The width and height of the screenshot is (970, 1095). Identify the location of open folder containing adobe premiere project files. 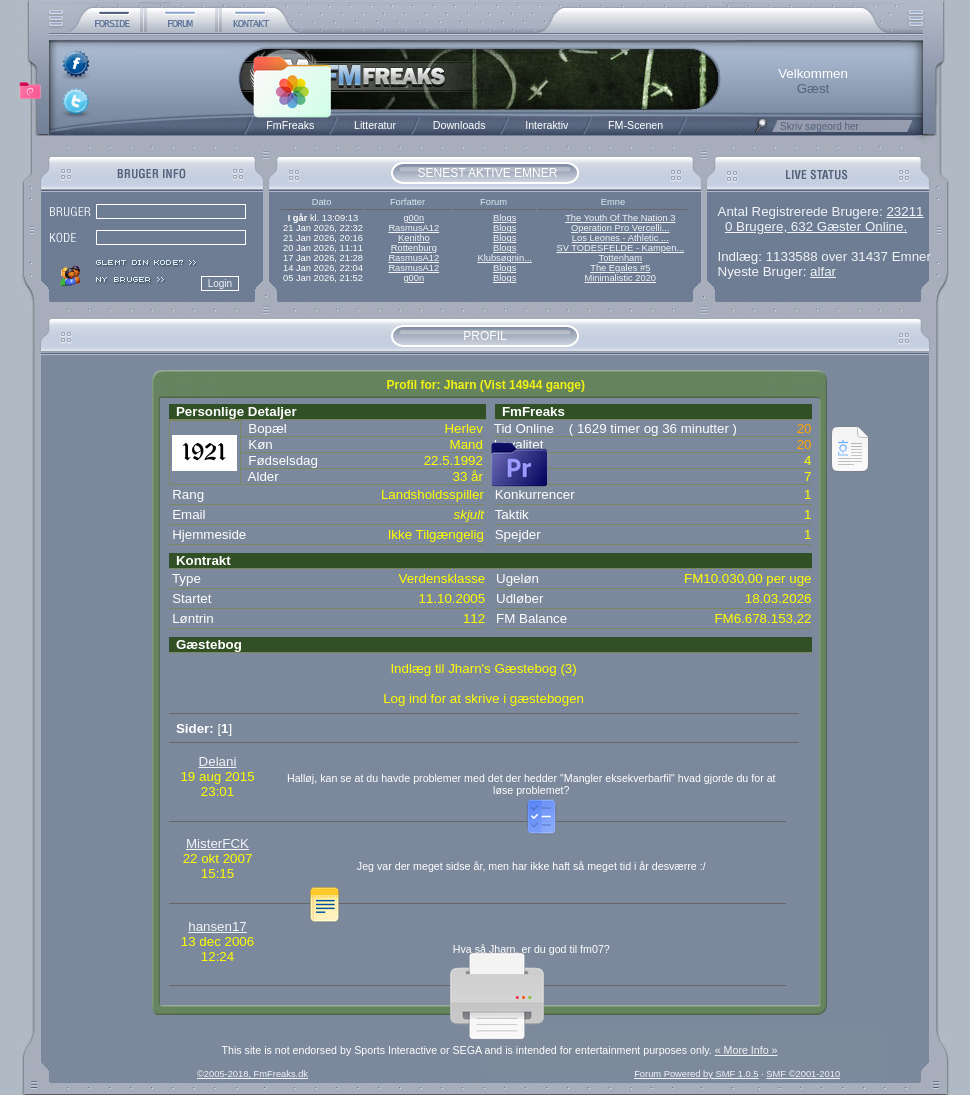
(519, 466).